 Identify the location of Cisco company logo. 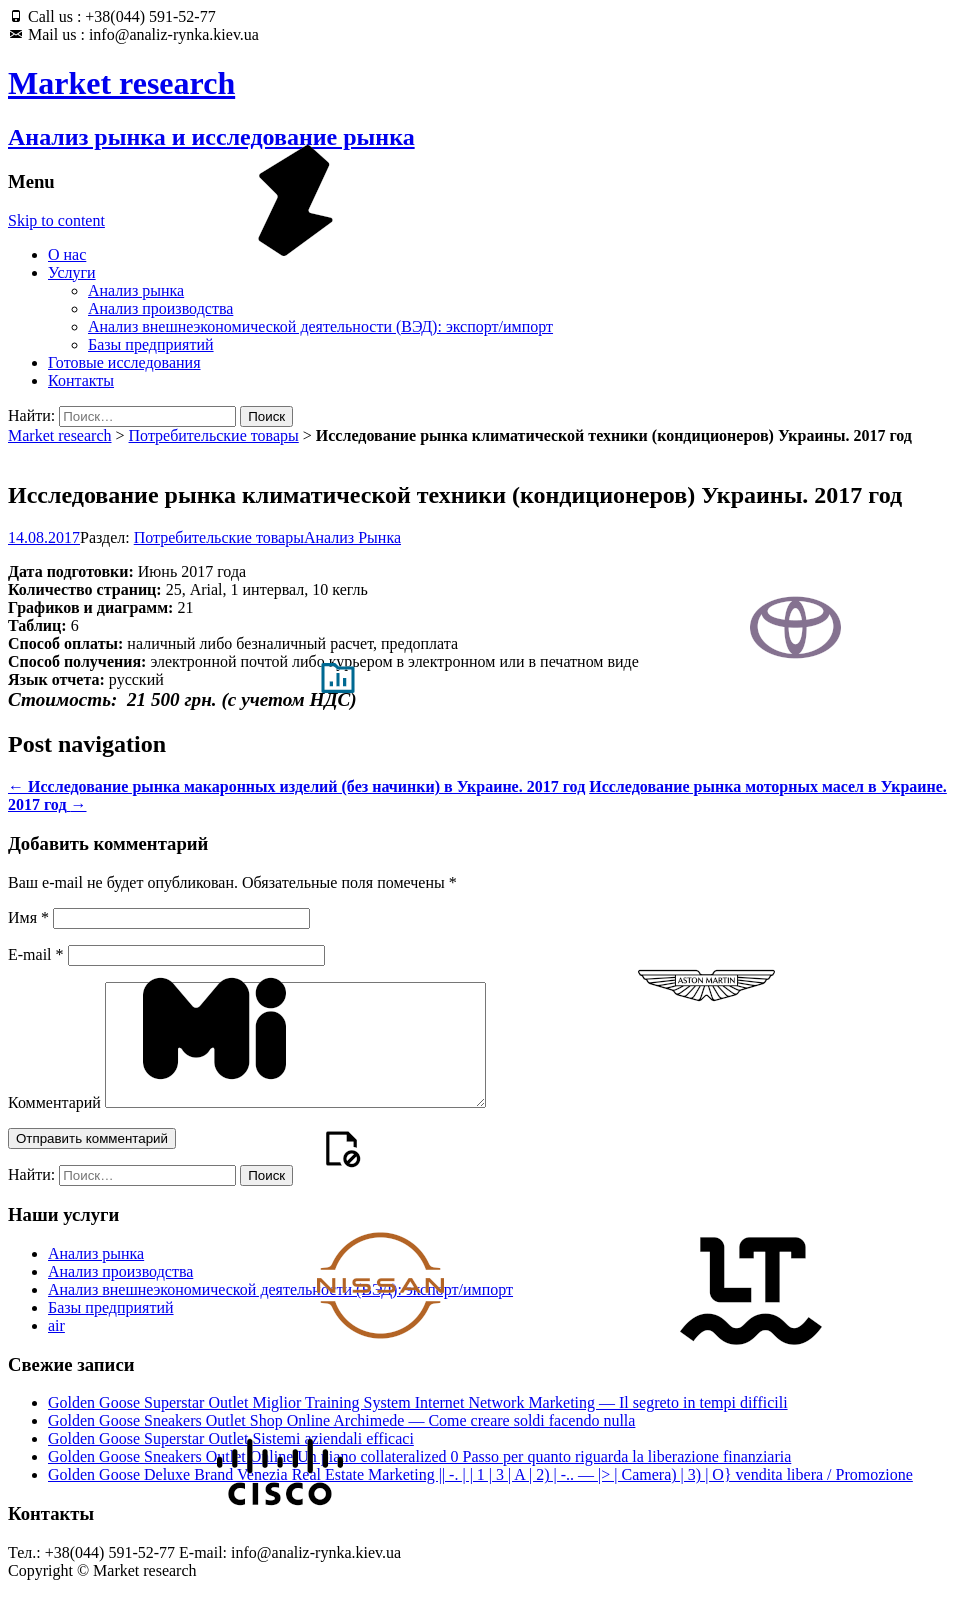
(280, 1472).